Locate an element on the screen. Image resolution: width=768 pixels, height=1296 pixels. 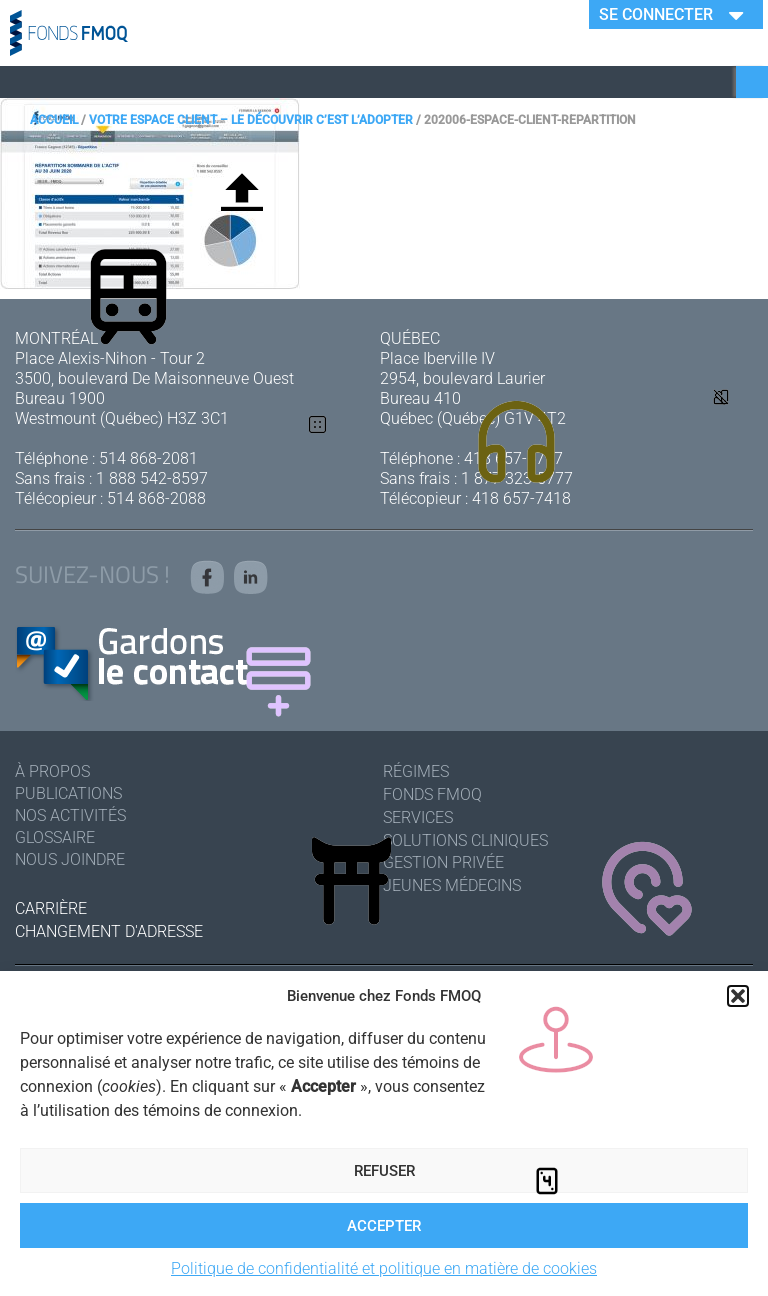
access train schedules or railway information is located at coordinates (128, 293).